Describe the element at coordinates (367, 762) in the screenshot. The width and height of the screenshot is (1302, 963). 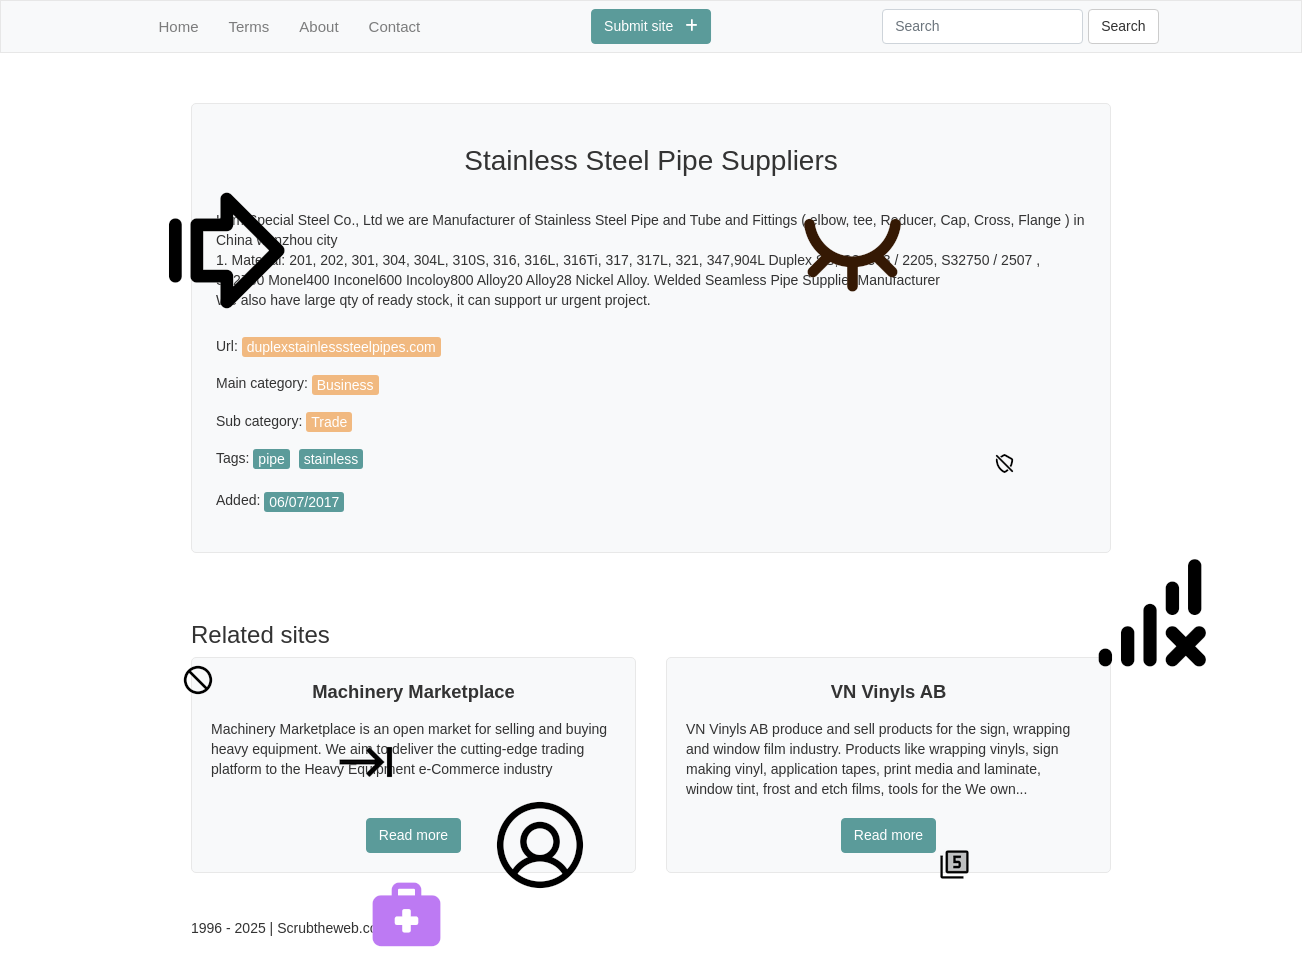
I see `move cursor to end of line or field` at that location.